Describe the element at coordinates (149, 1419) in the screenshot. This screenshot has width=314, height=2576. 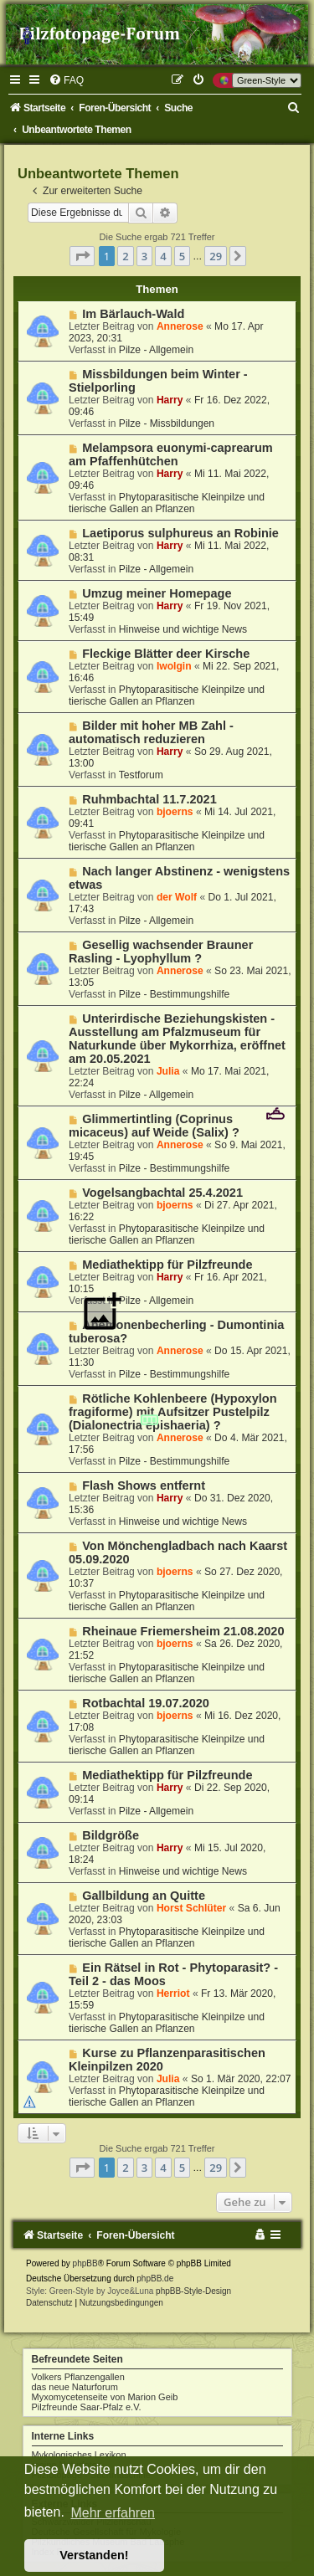
I see `indicates full battery charge` at that location.